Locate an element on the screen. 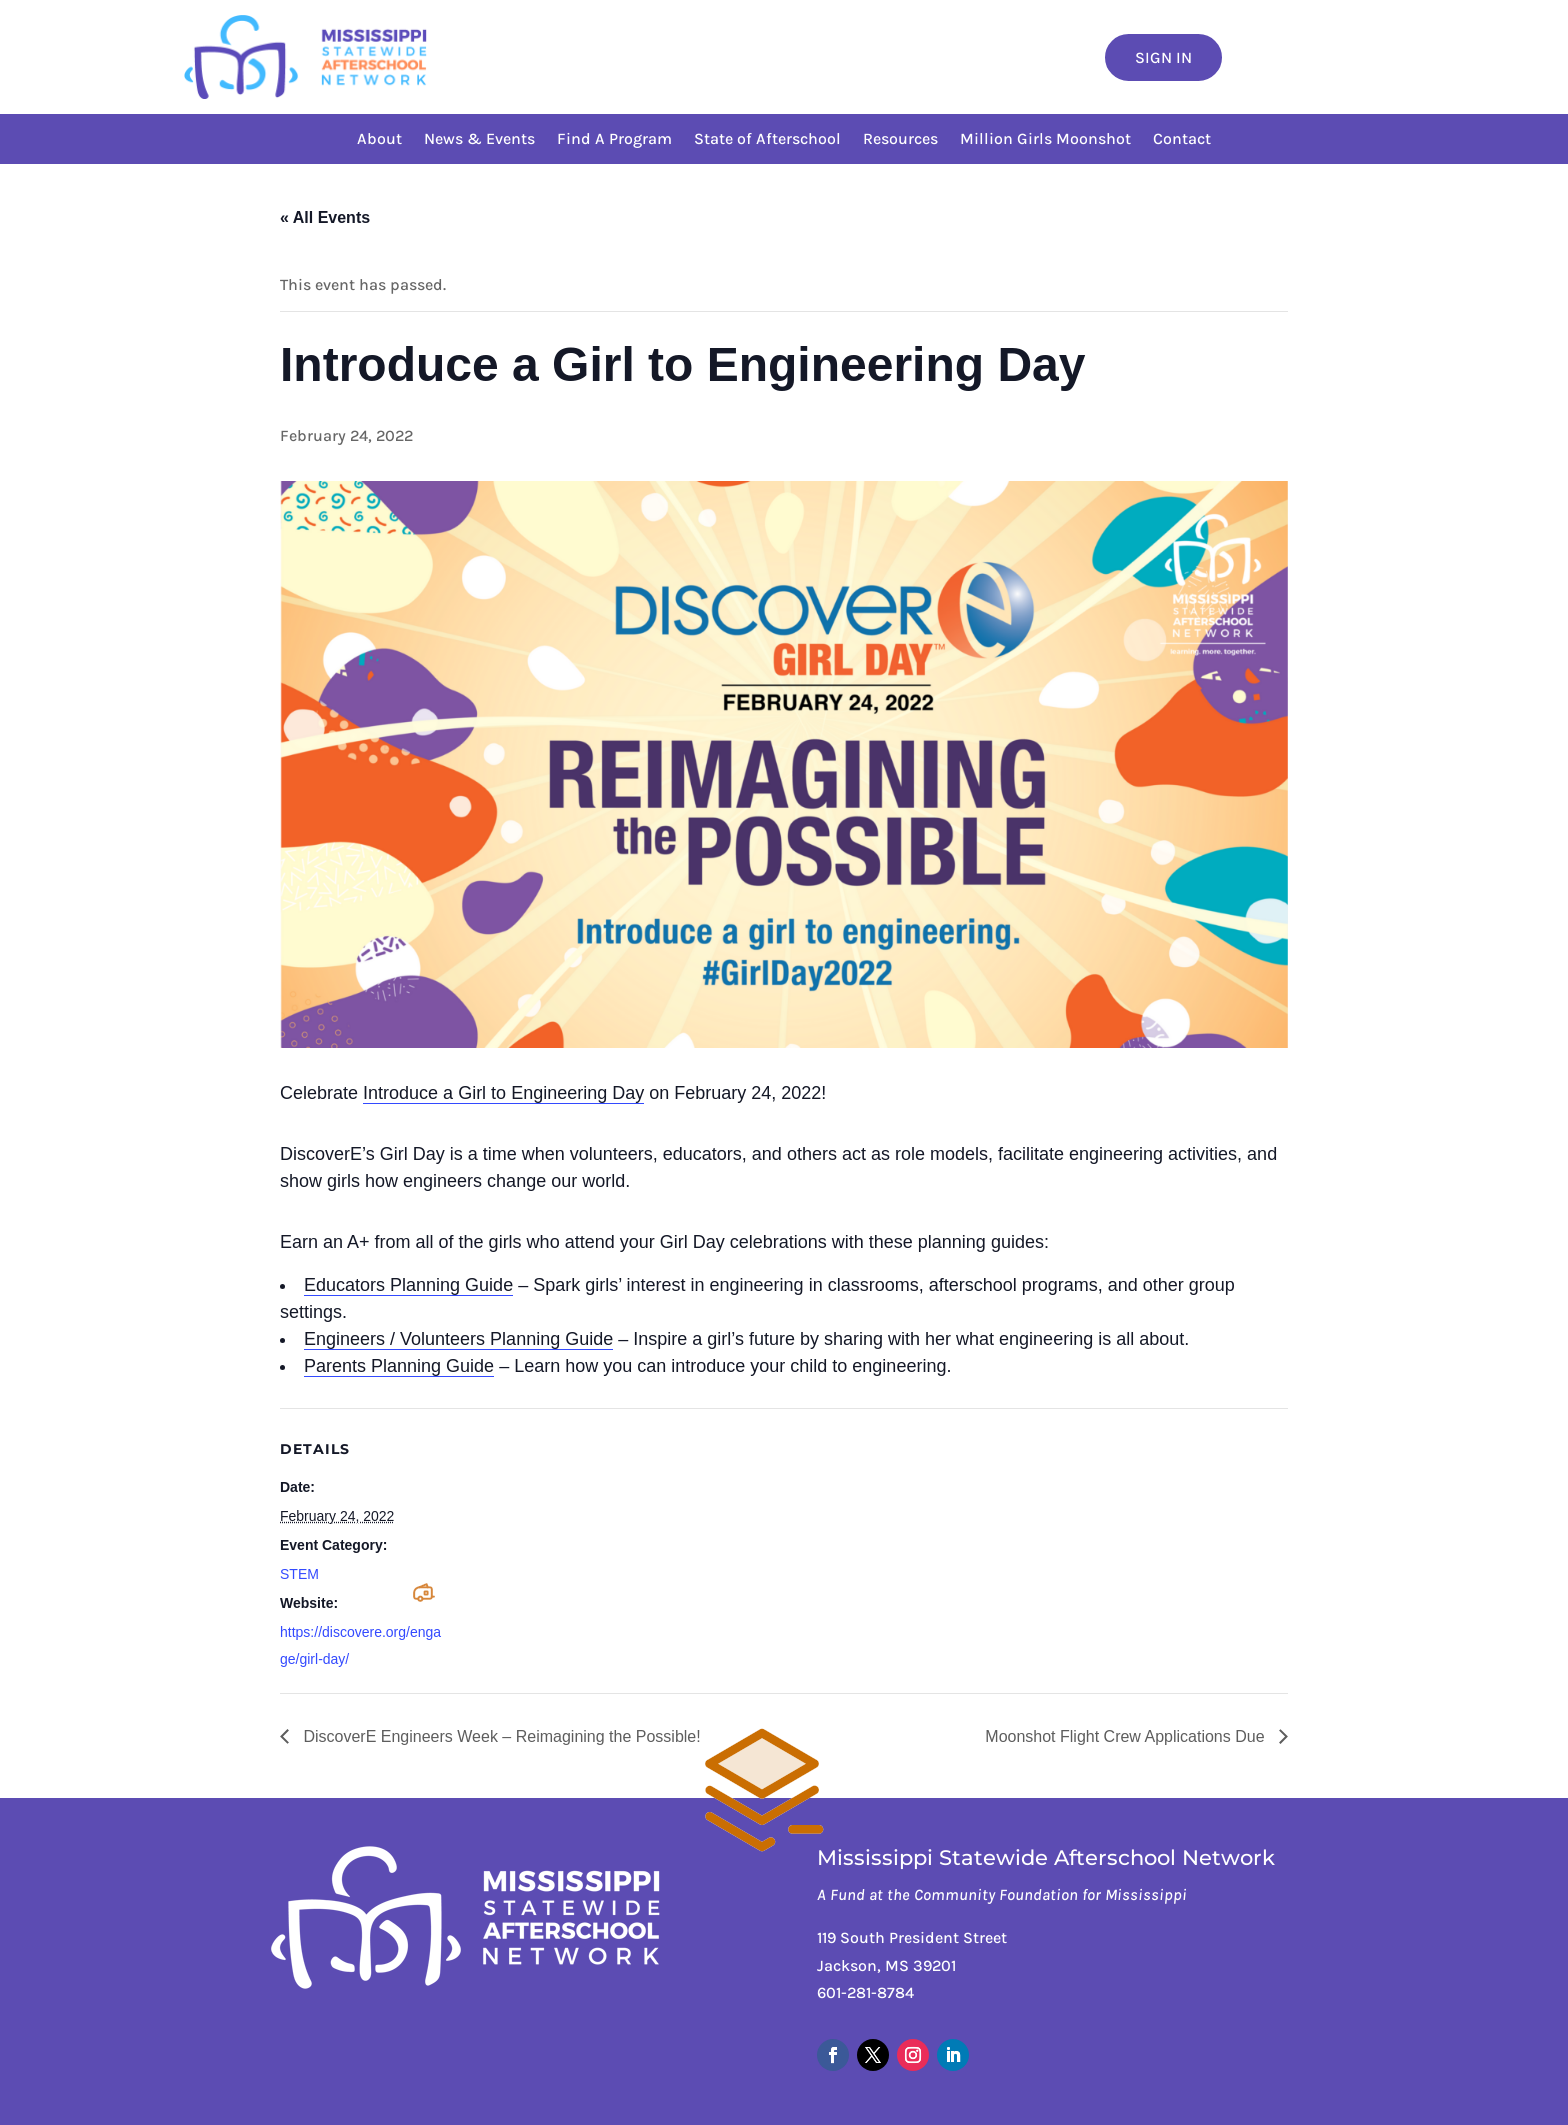 Image resolution: width=1568 pixels, height=2125 pixels. browse caravan or RV rentals is located at coordinates (423, 1592).